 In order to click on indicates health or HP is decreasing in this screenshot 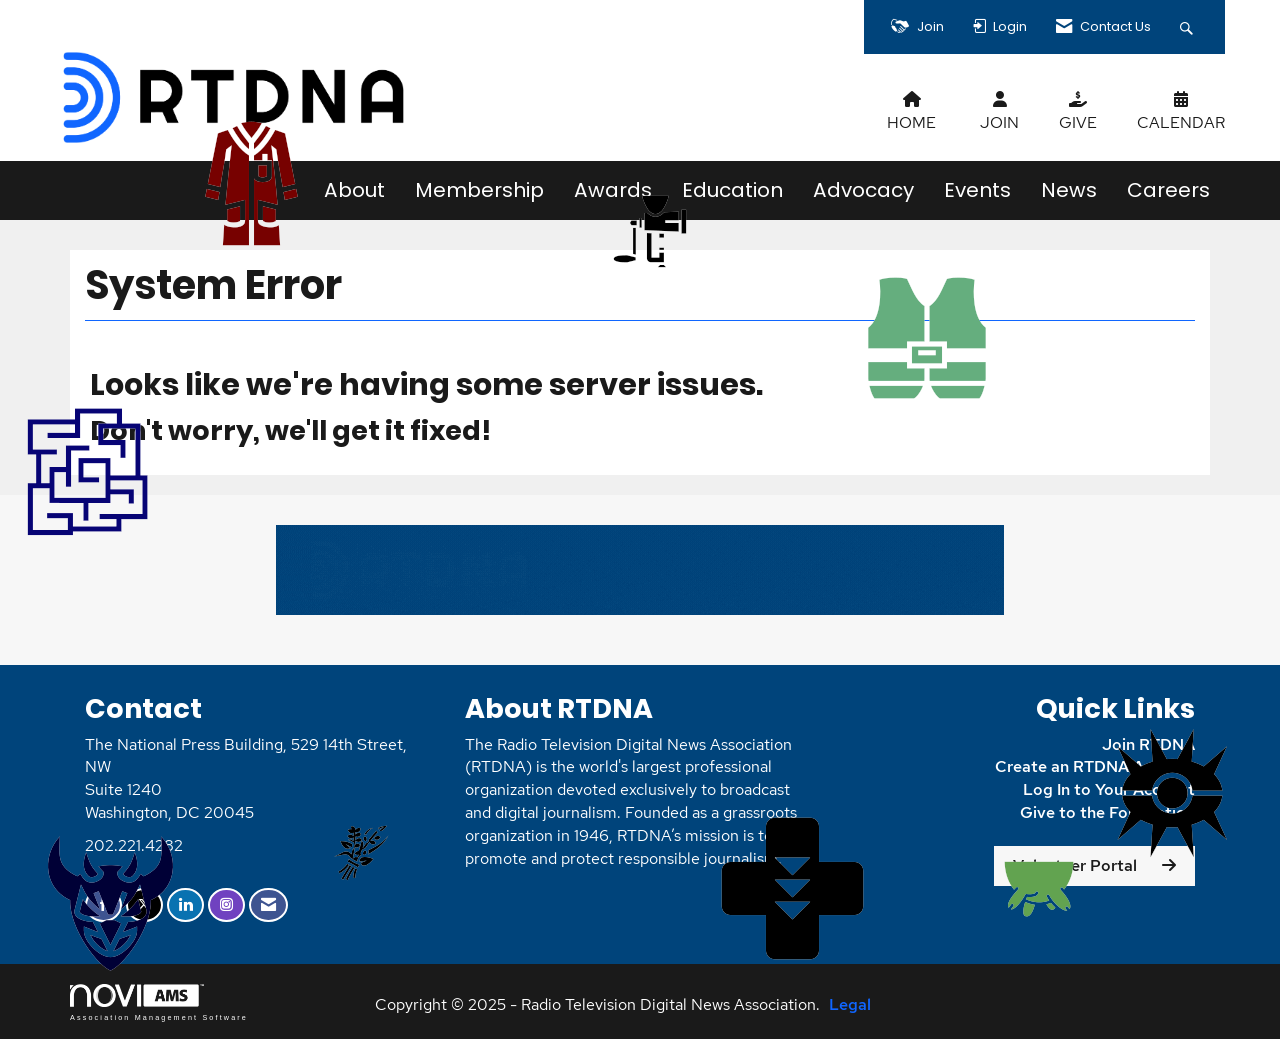, I will do `click(792, 888)`.